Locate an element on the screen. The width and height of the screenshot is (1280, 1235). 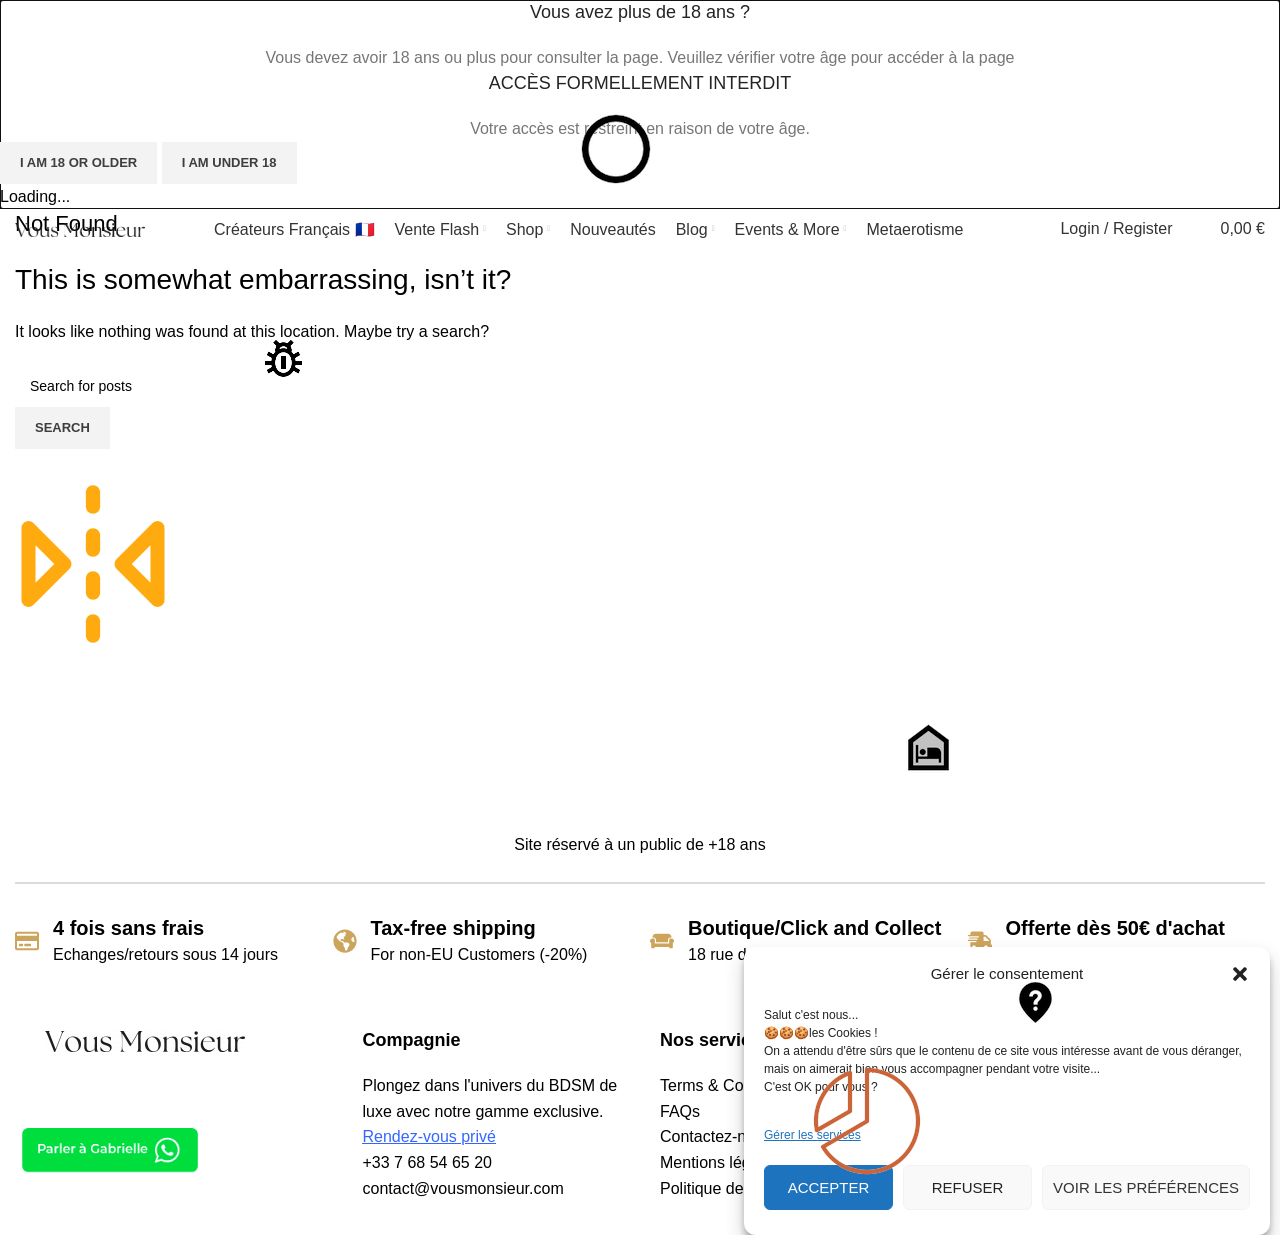
access pest control services is located at coordinates (283, 358).